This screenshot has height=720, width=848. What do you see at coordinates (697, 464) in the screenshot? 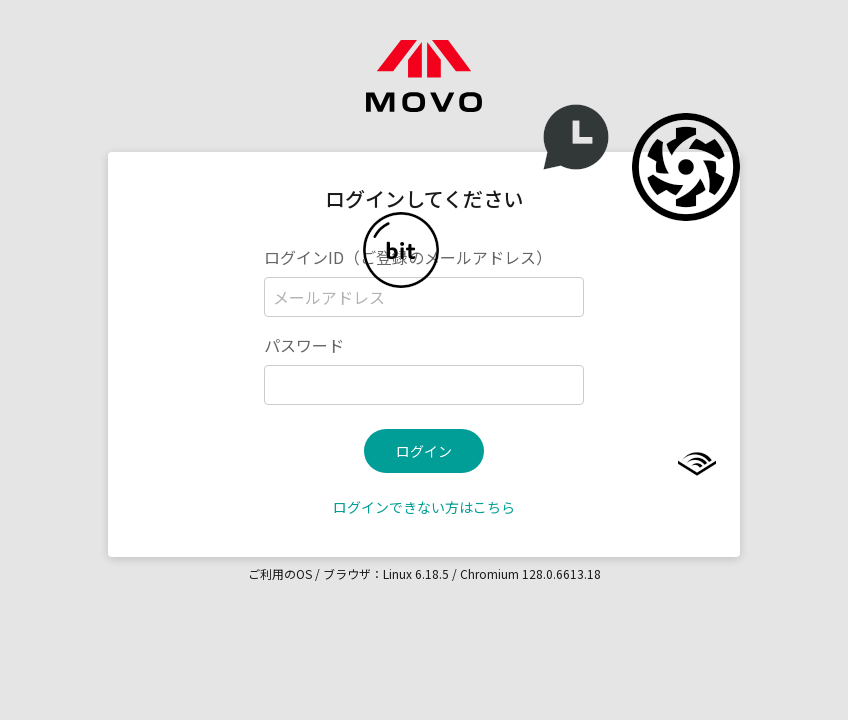
I see `open the Audible app` at bounding box center [697, 464].